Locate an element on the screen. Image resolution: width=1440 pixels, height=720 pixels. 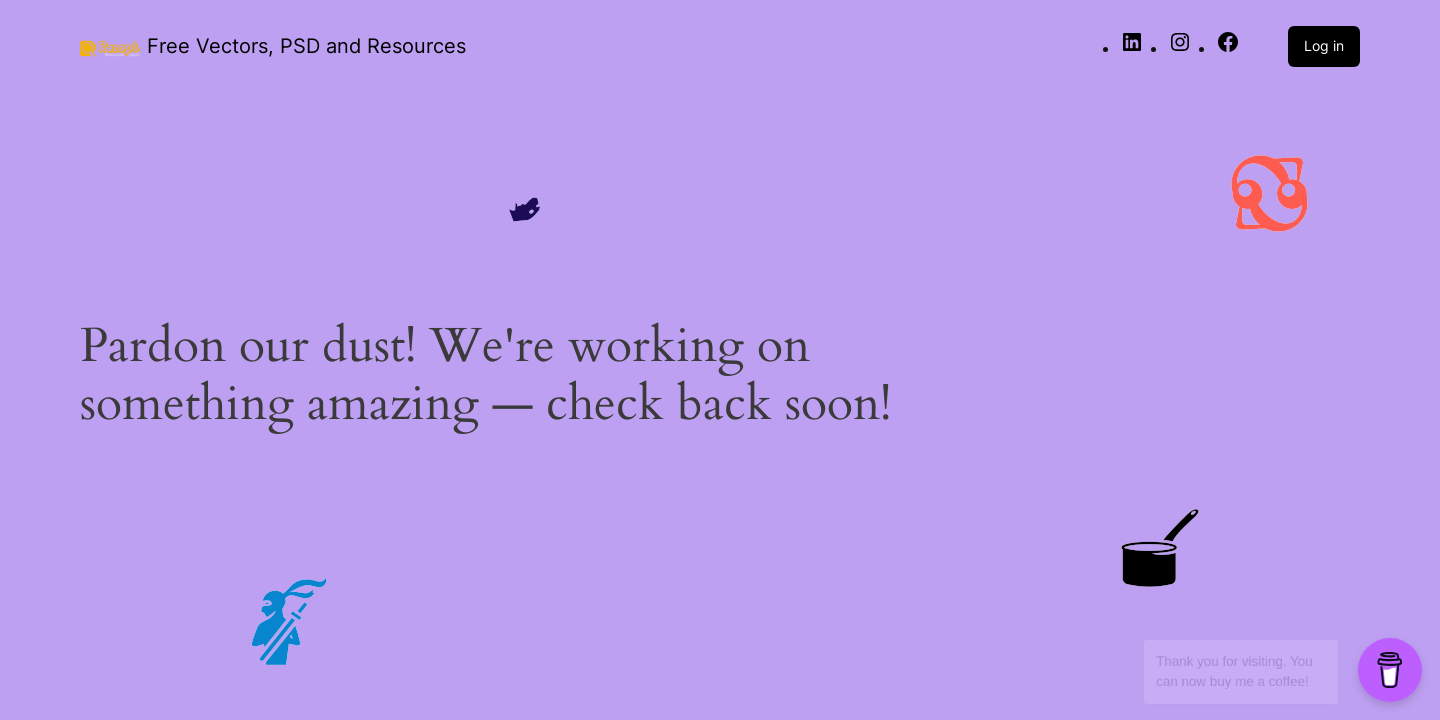
access cooking or recipe features is located at coordinates (1160, 548).